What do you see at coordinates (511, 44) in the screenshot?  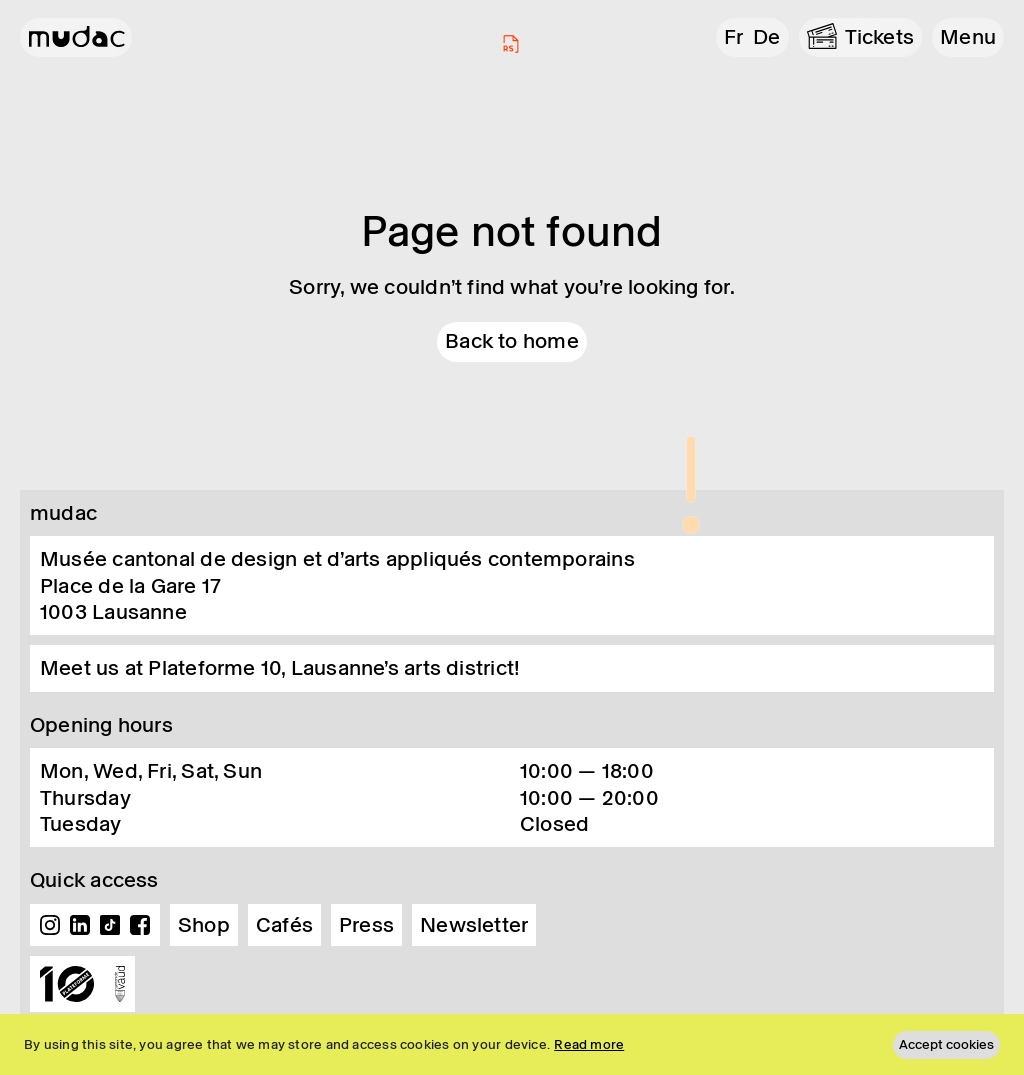 I see `a Rust source code file` at bounding box center [511, 44].